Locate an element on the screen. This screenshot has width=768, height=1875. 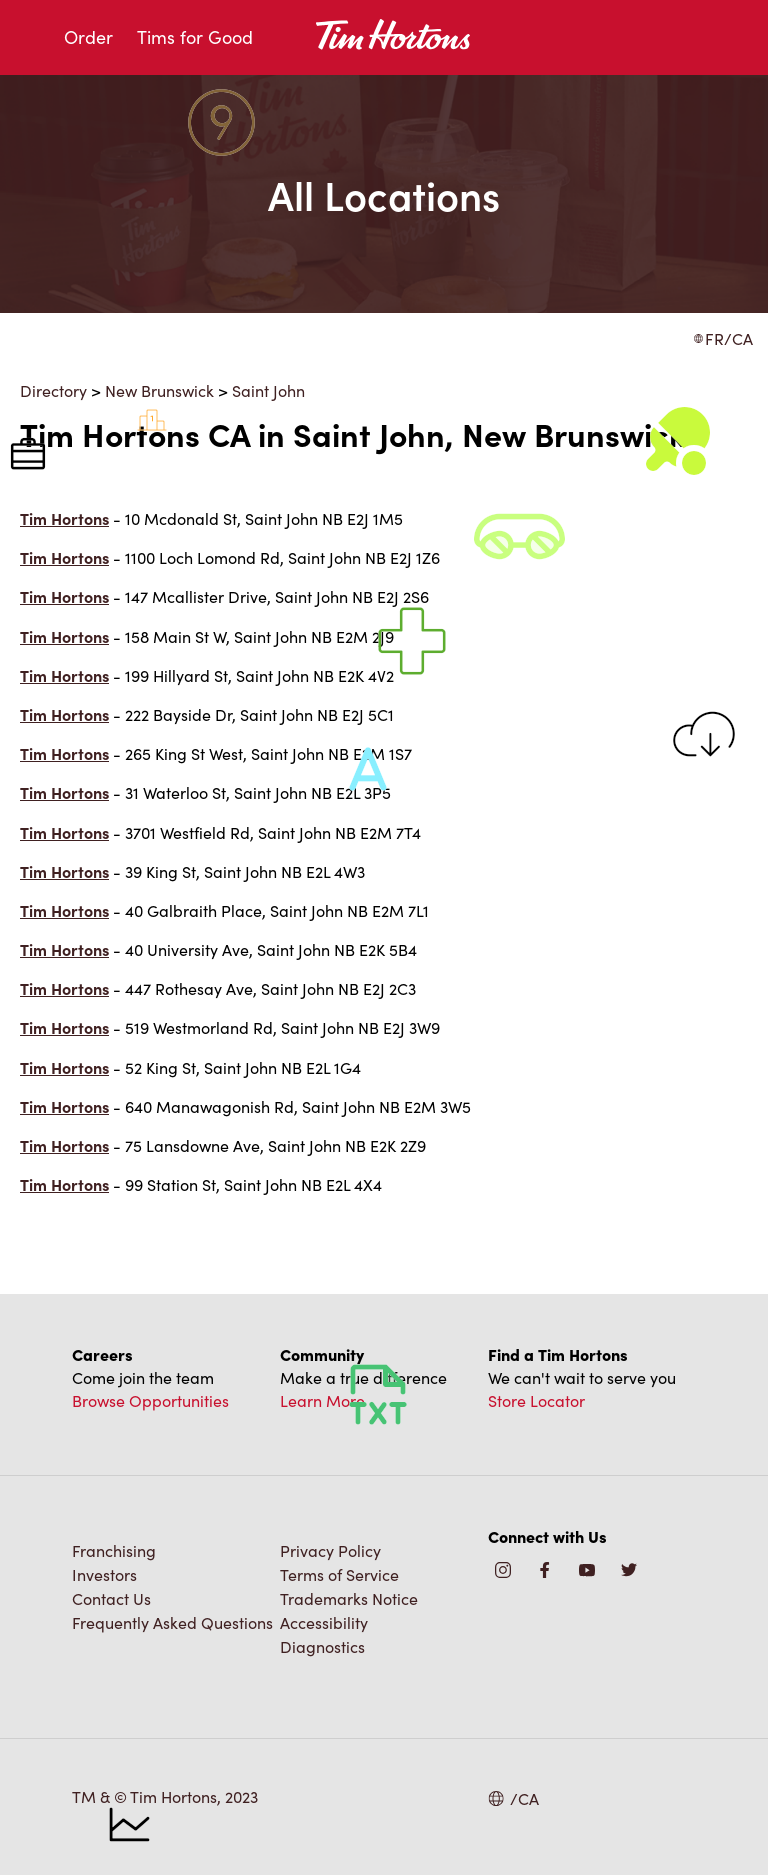
access first aid or medical help information is located at coordinates (412, 641).